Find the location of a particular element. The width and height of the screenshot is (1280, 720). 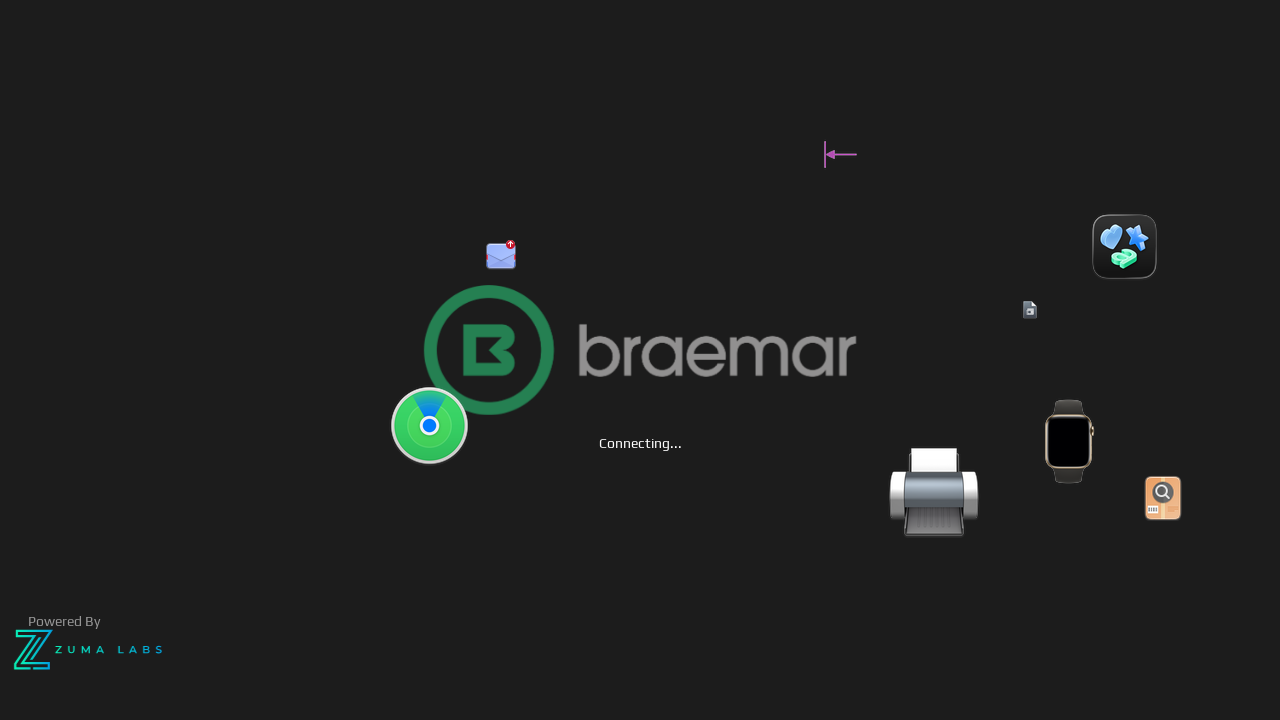

go to the first item in a list or sequence is located at coordinates (840, 154).